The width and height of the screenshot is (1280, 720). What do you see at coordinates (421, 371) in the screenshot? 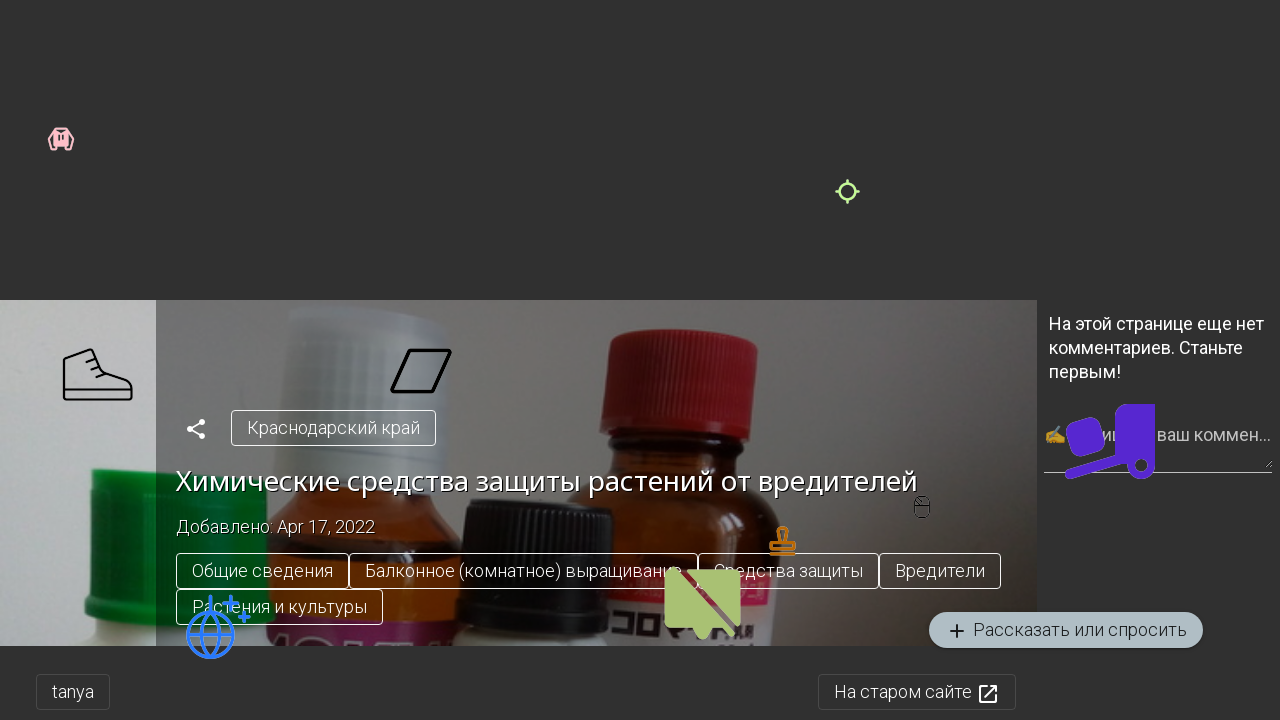
I see `select parallelogram shape tool` at bounding box center [421, 371].